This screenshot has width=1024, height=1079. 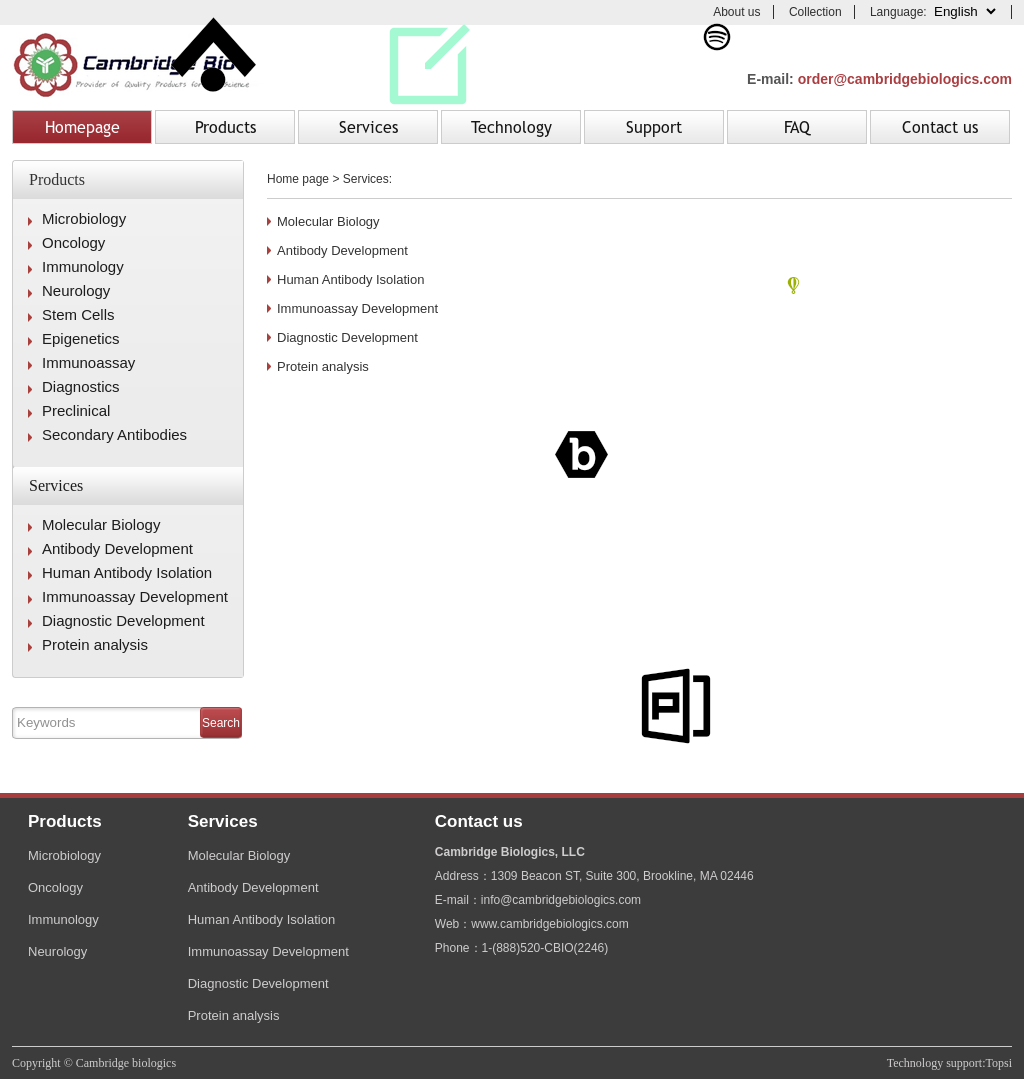 What do you see at coordinates (213, 54) in the screenshot?
I see `upptime status monitoring service logo` at bounding box center [213, 54].